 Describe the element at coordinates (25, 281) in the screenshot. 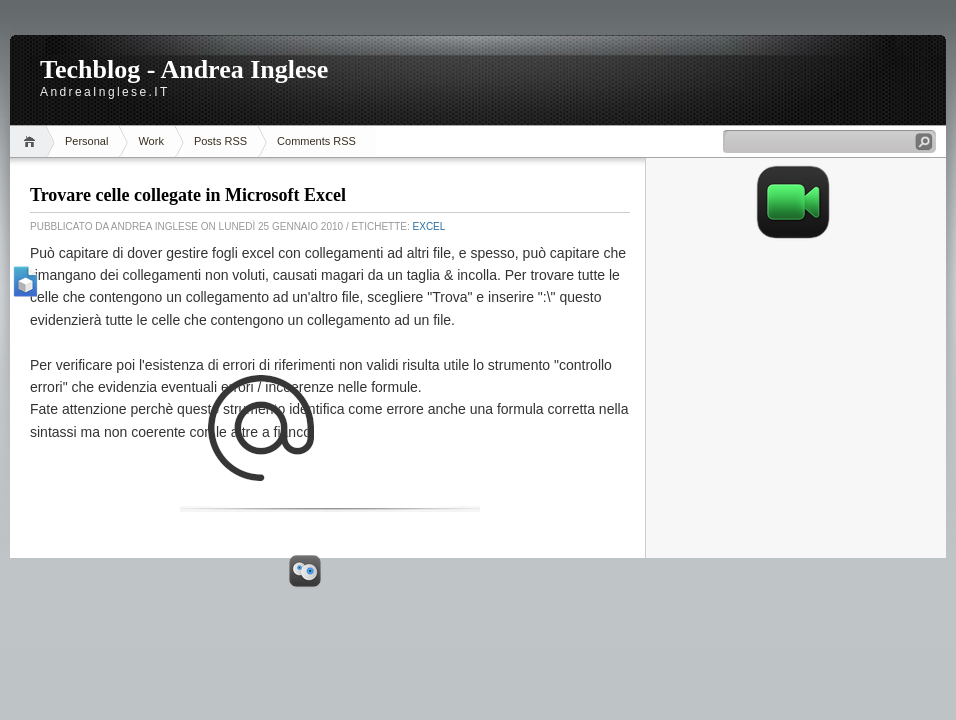

I see `a flatpak application package file` at that location.